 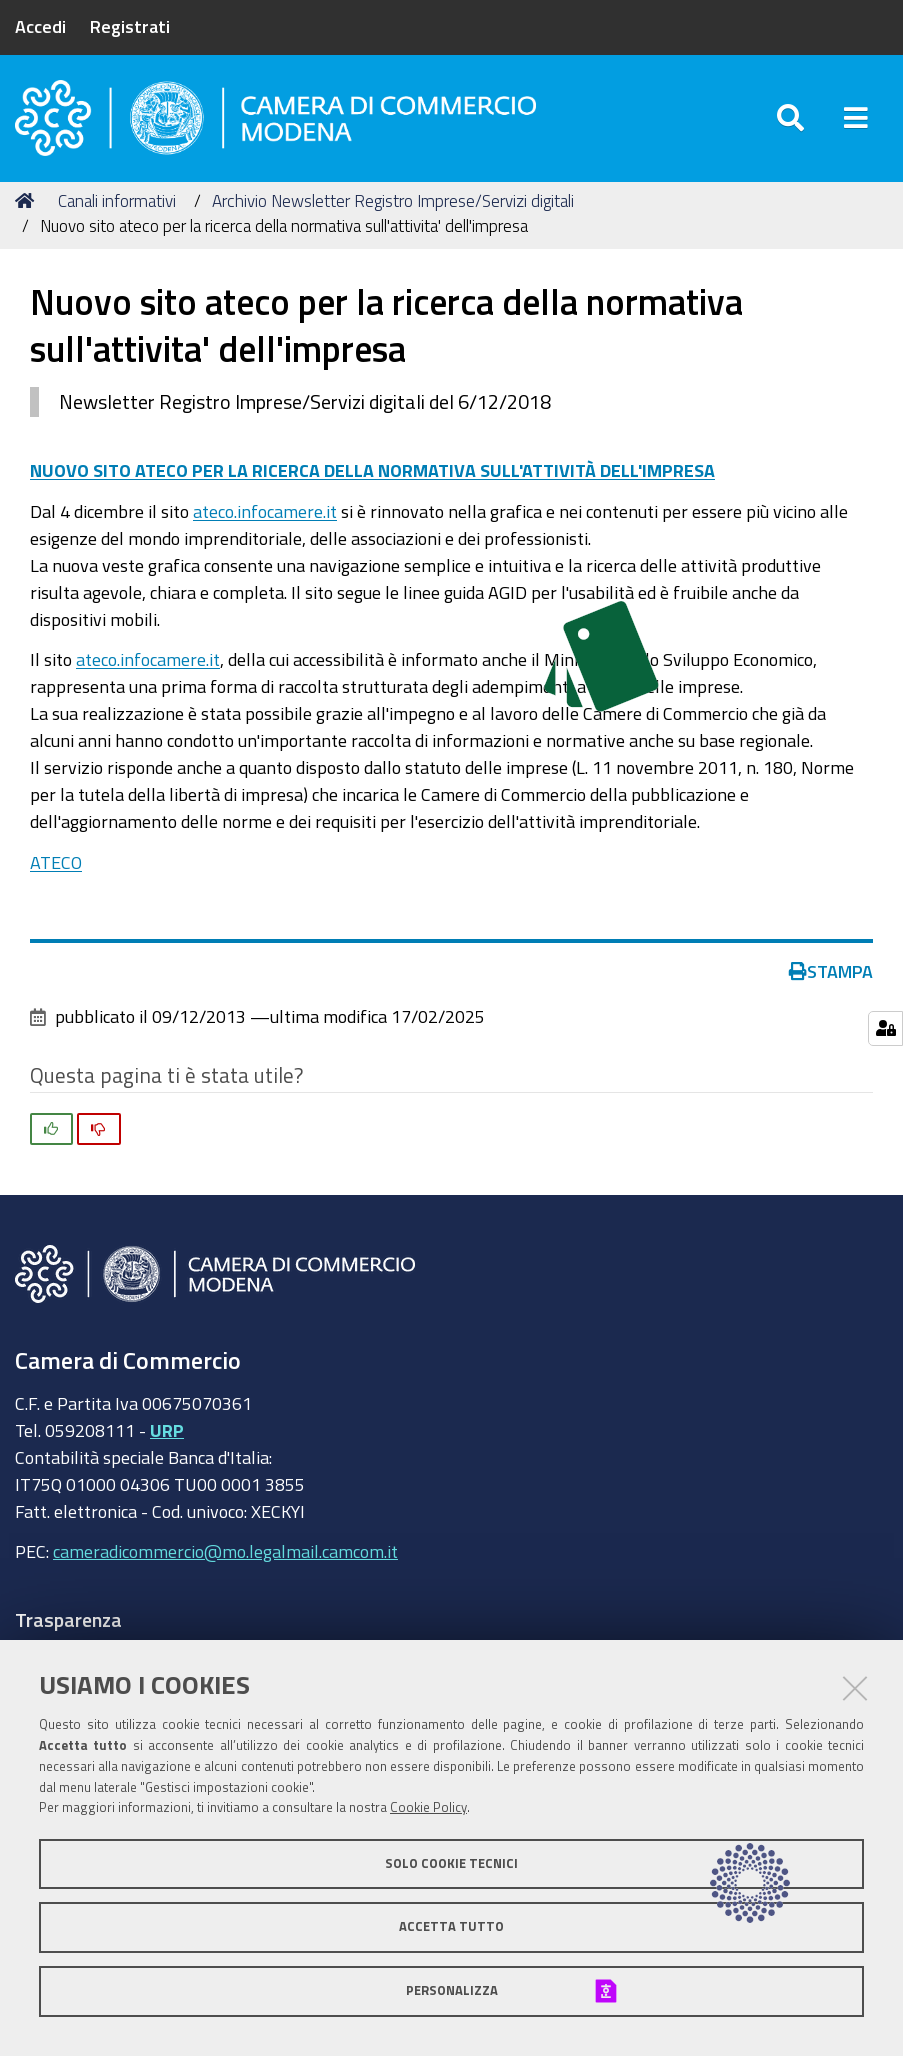 I want to click on access pantone color matching tools, so click(x=600, y=656).